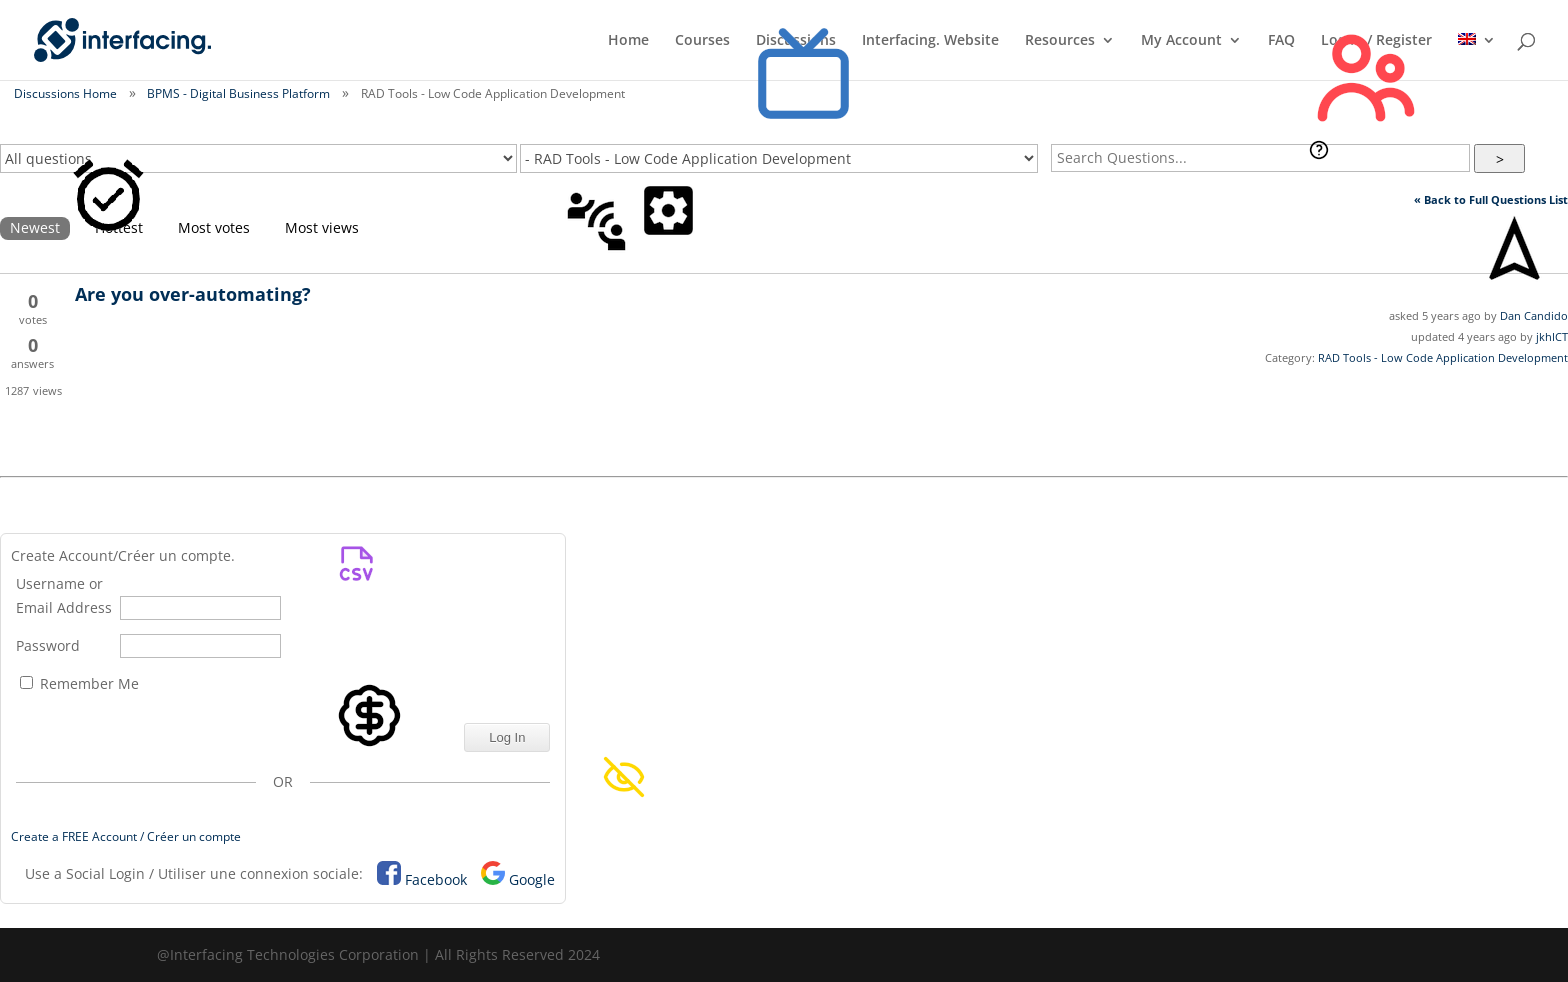 The height and width of the screenshot is (982, 1568). Describe the element at coordinates (357, 565) in the screenshot. I see `open or view a CSV file` at that location.